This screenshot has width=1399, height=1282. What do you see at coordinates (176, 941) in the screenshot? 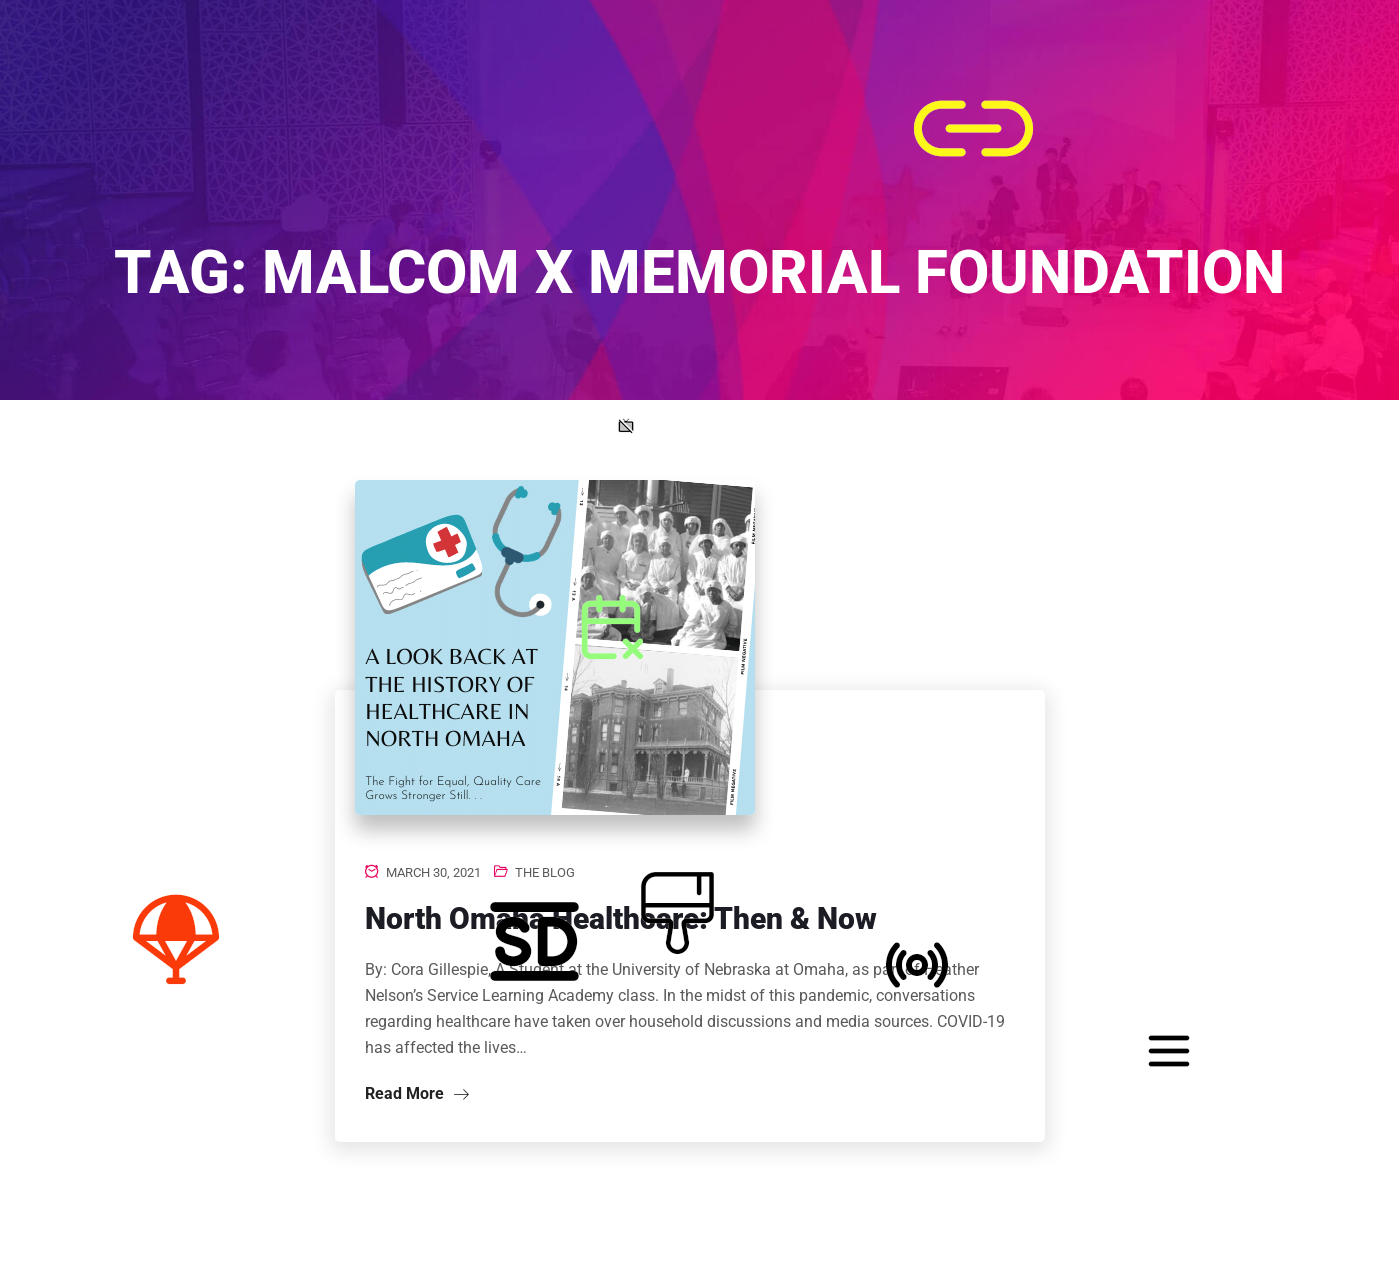
I see `access emergency or backup features` at bounding box center [176, 941].